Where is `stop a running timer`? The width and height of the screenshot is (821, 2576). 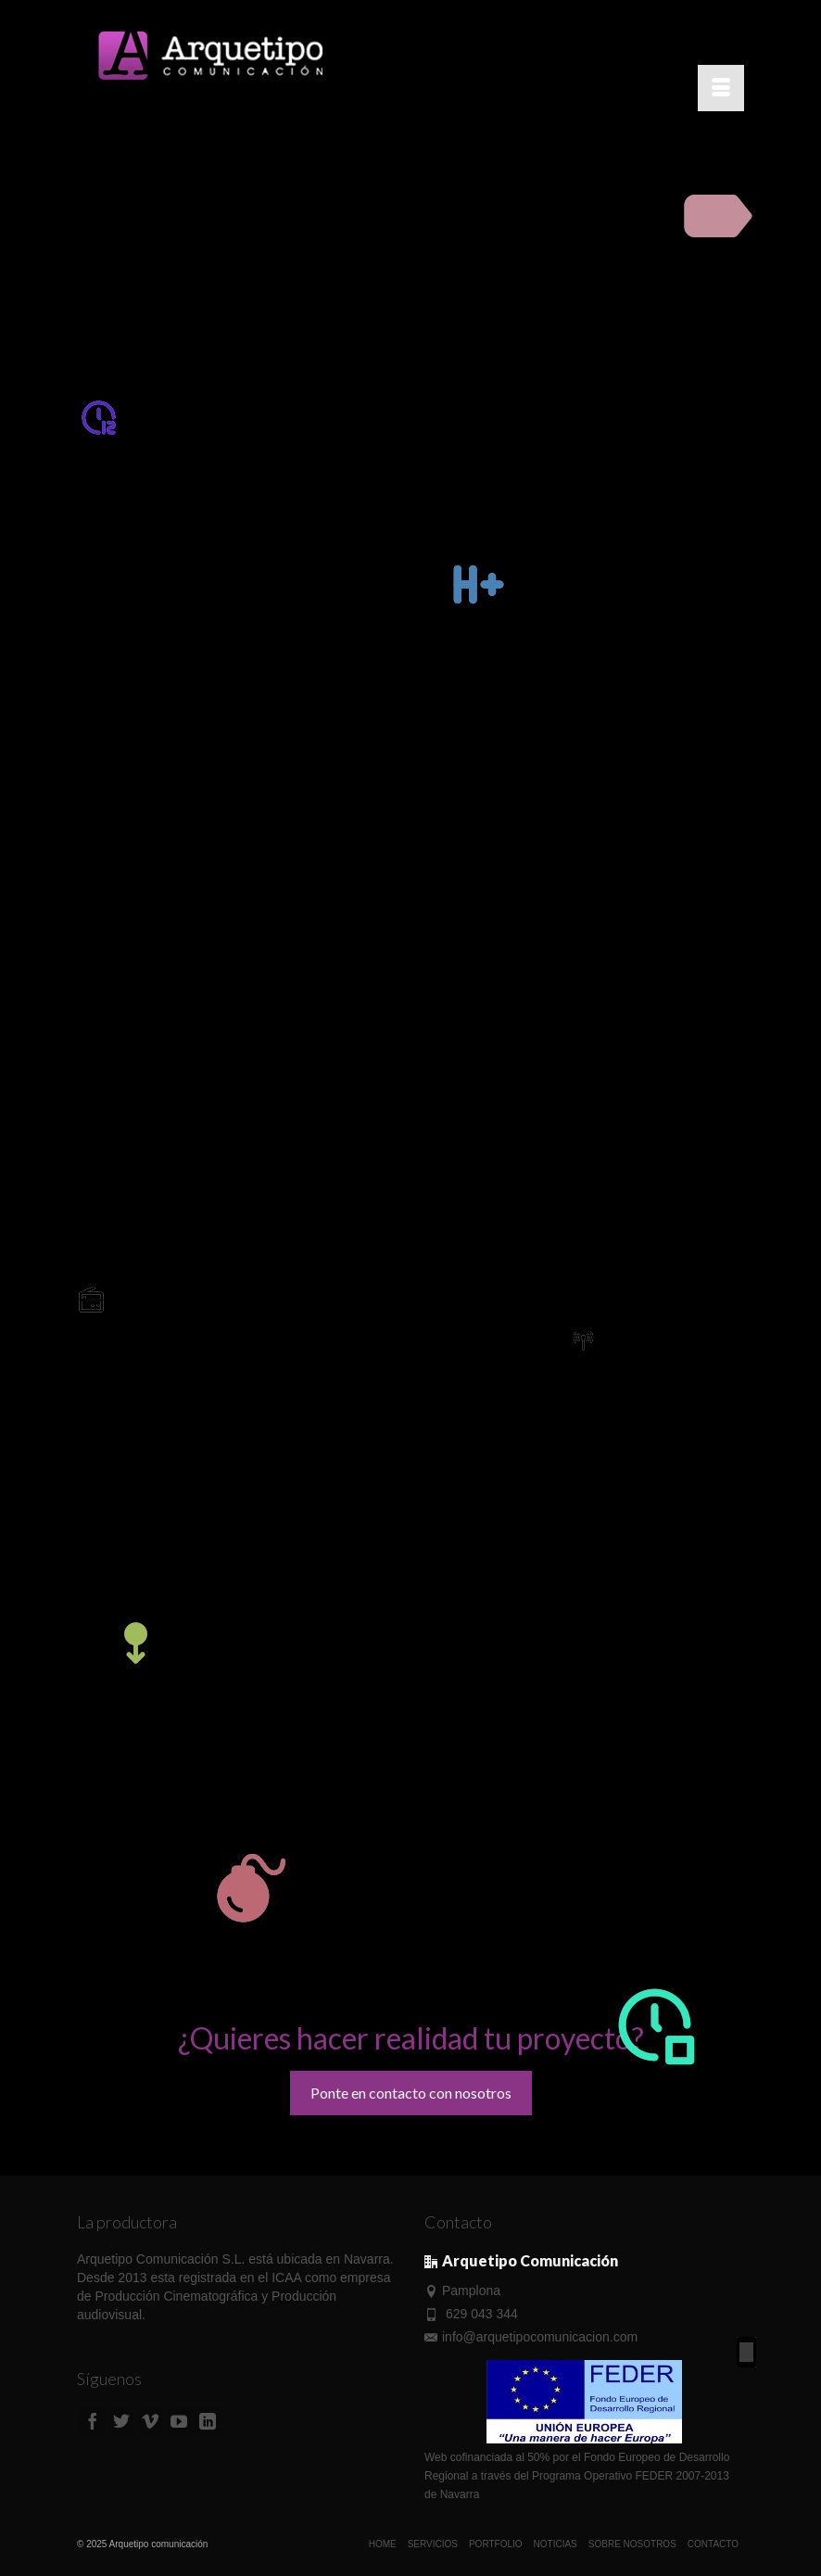 stop a running timer is located at coordinates (654, 2024).